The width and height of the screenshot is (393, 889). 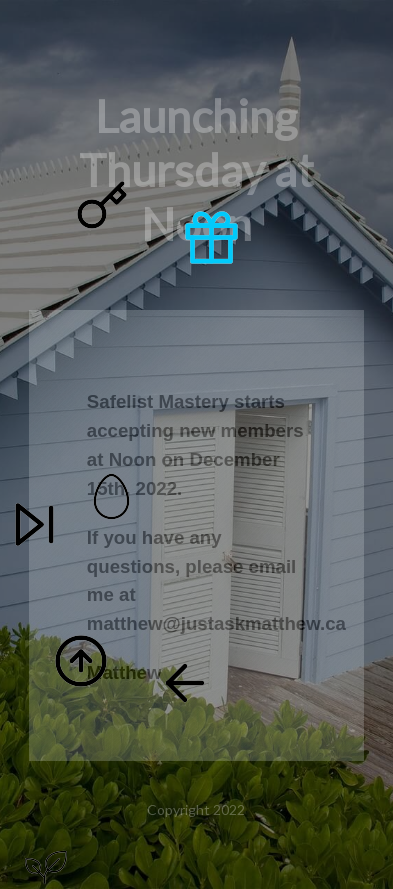 I want to click on skip to the next track, so click(x=34, y=524).